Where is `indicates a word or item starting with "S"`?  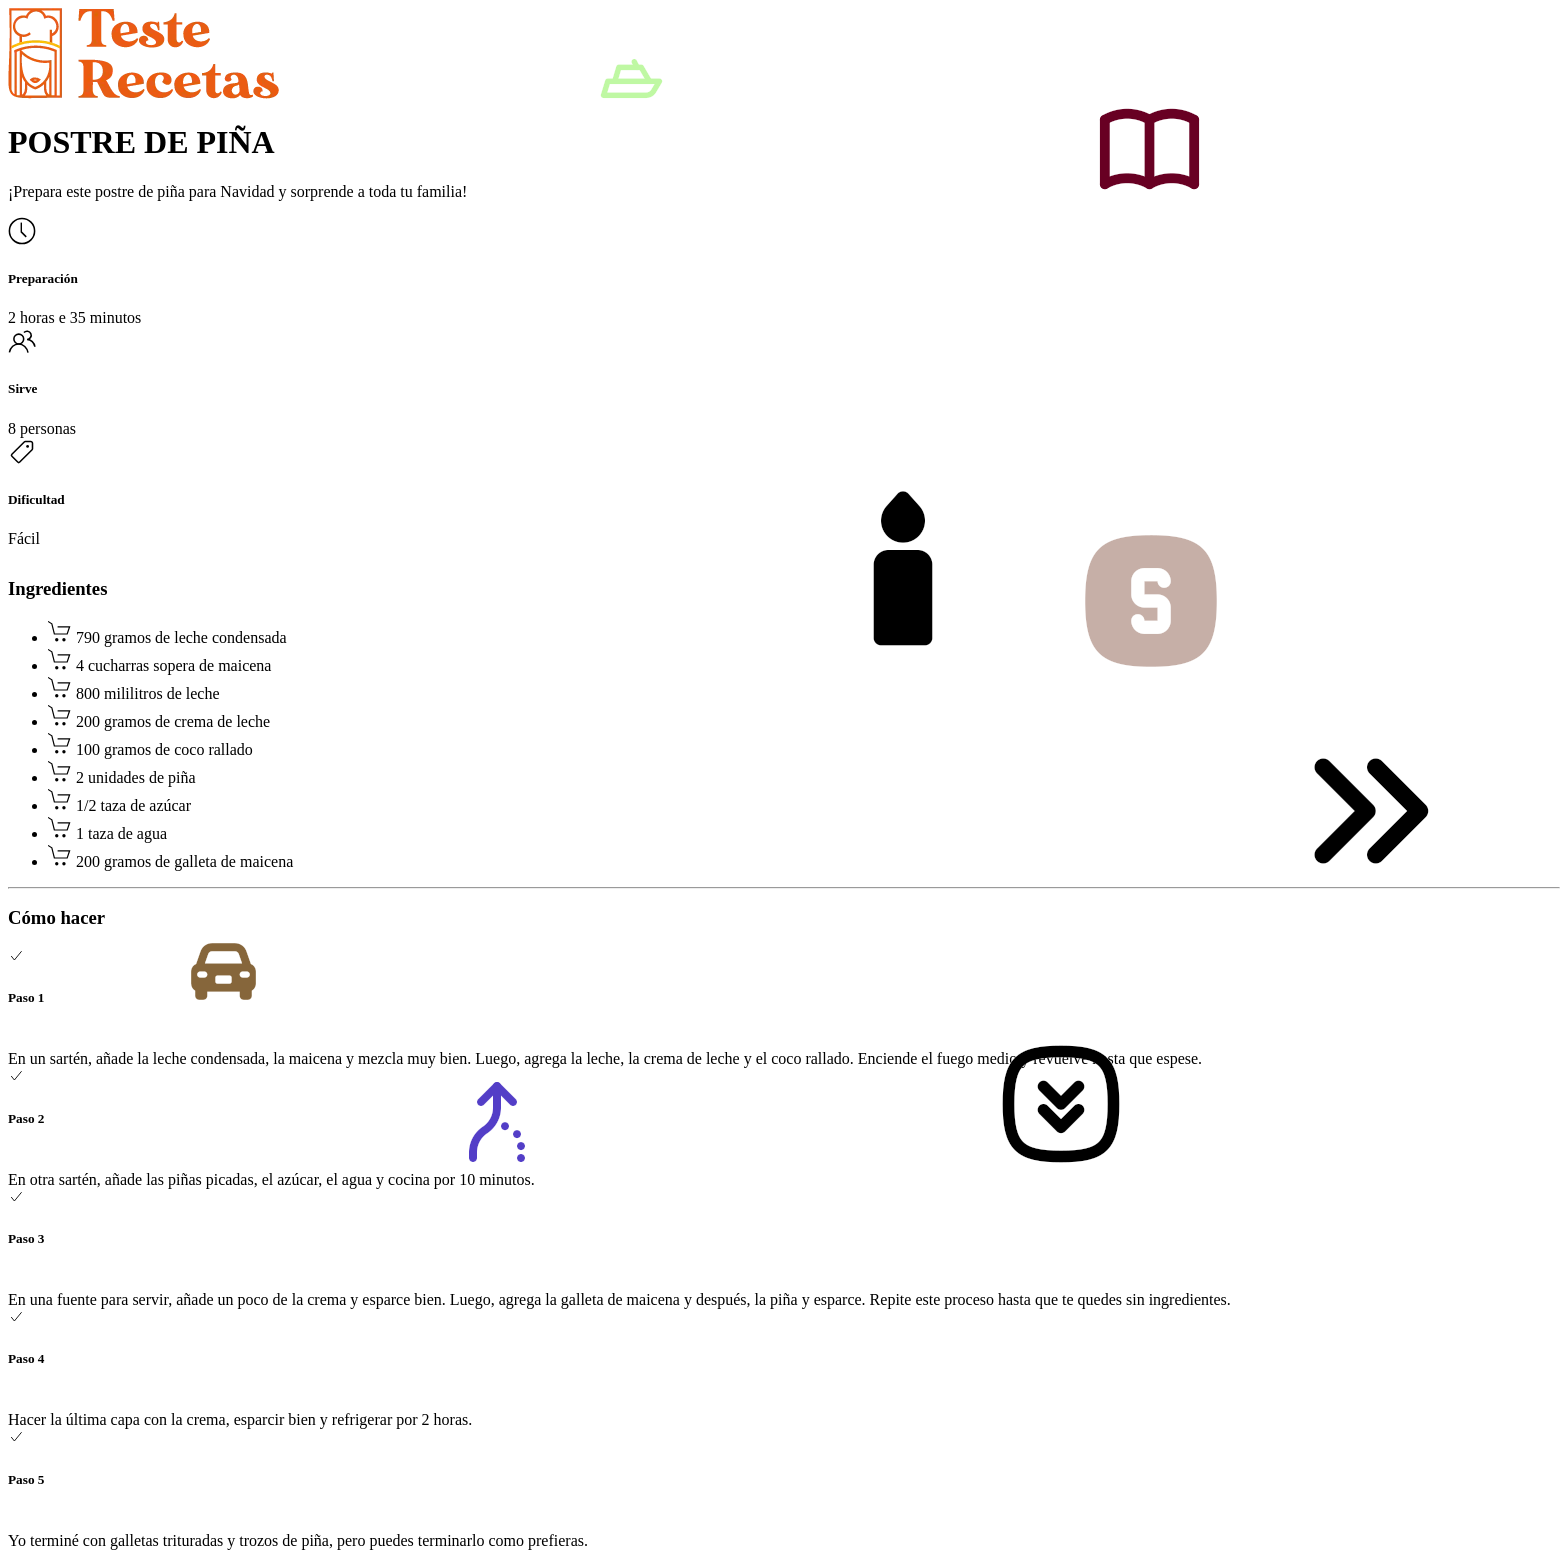
indicates a word or item starting with "S" is located at coordinates (1151, 601).